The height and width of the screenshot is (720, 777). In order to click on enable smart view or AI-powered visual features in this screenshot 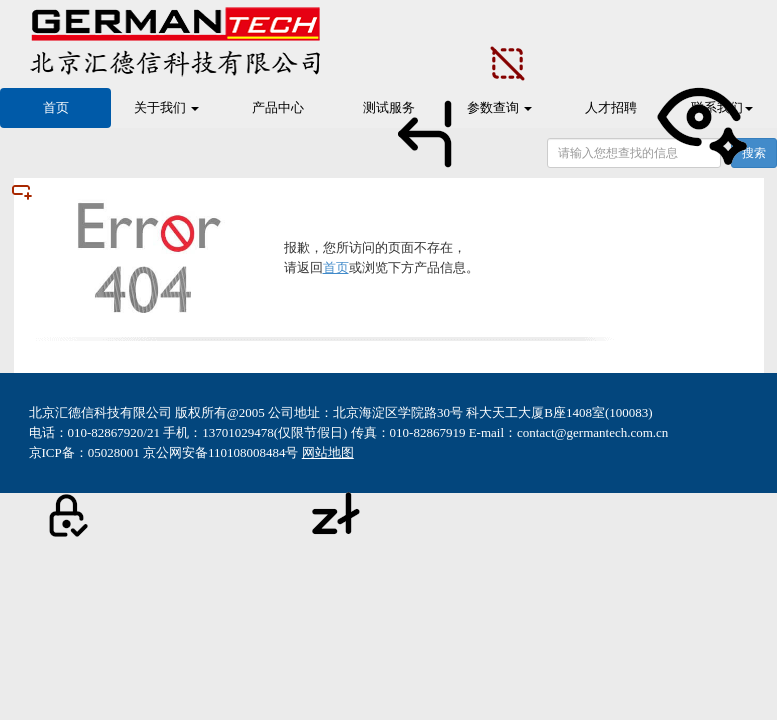, I will do `click(699, 117)`.